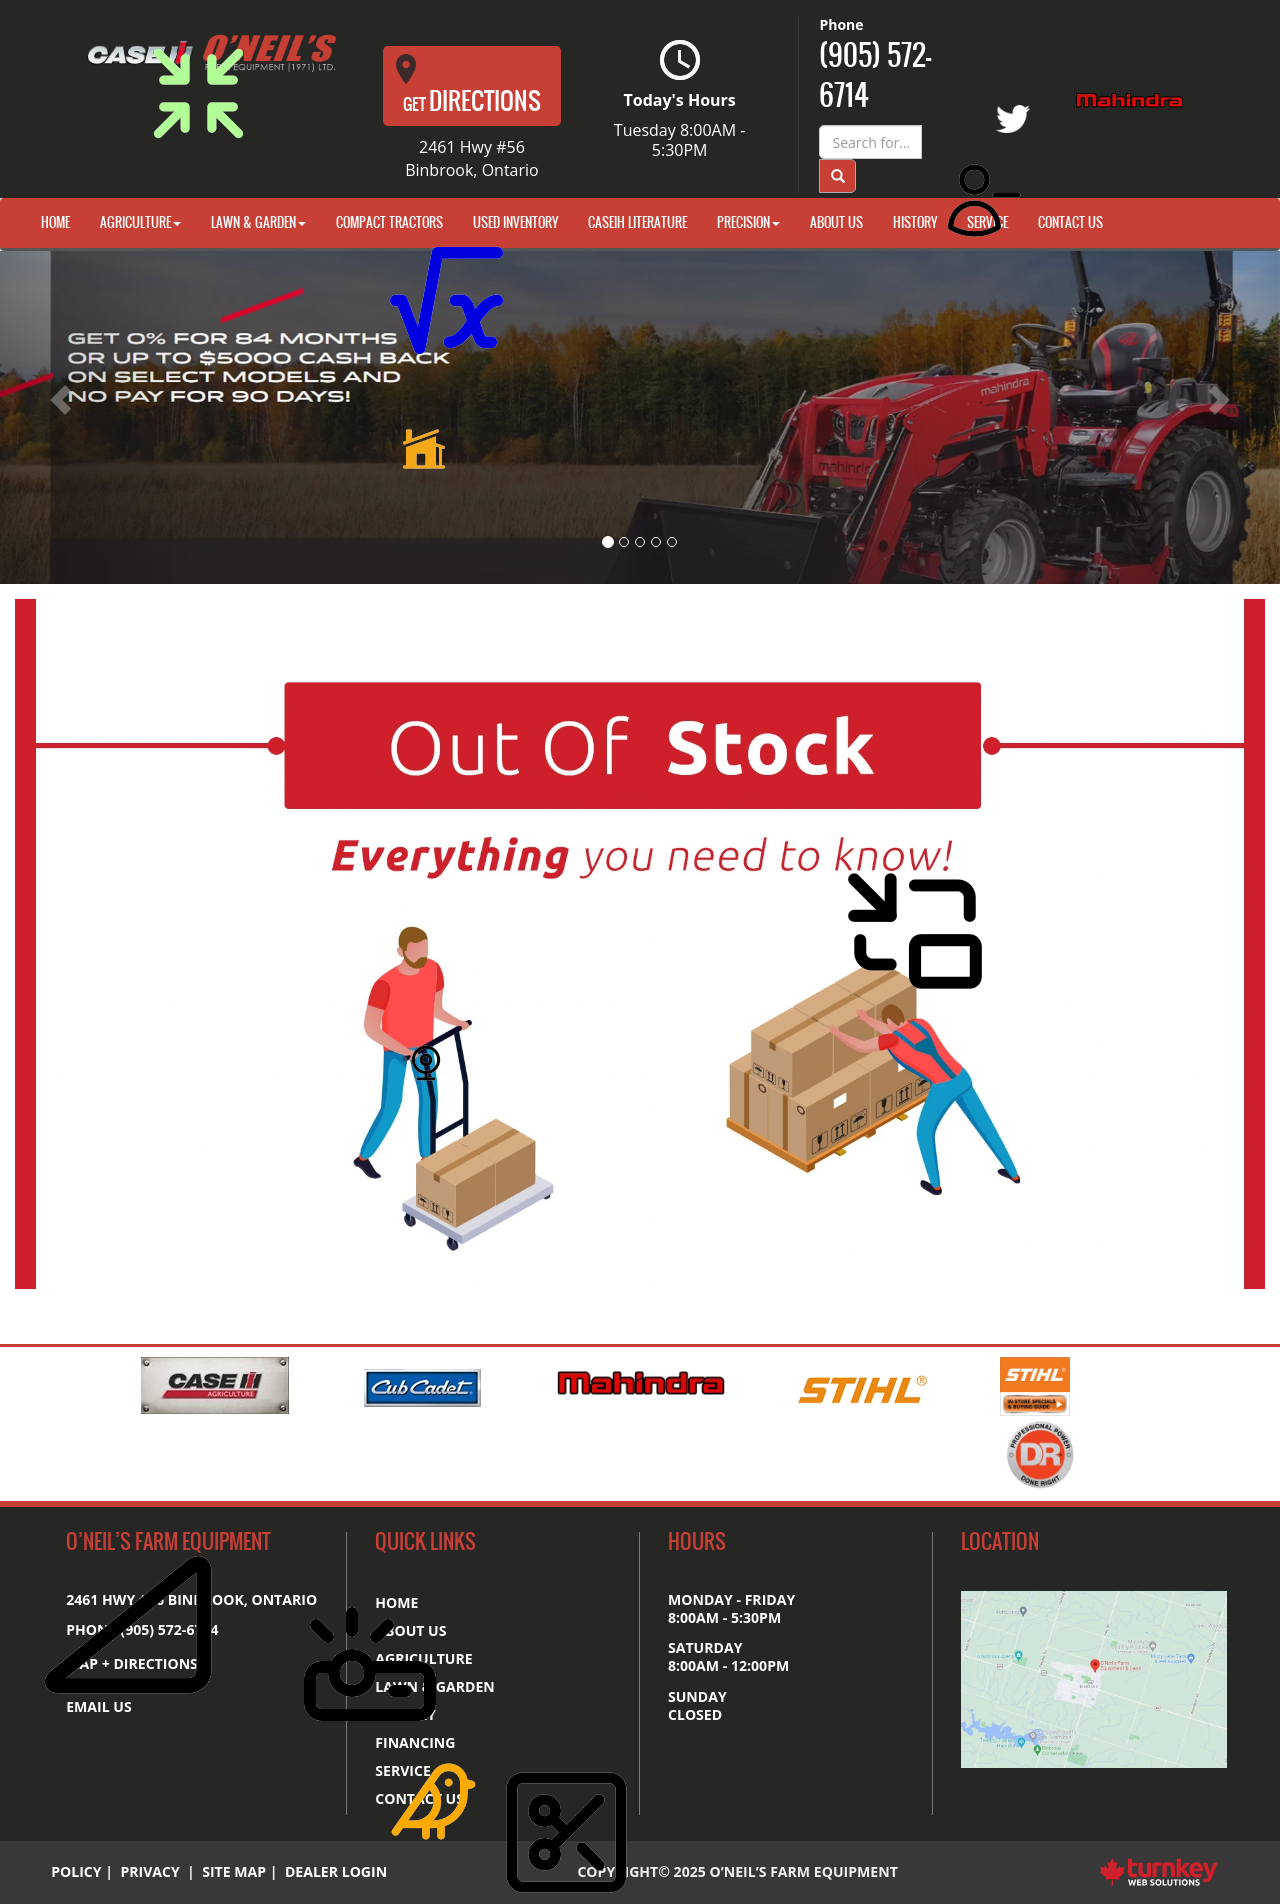  Describe the element at coordinates (449, 300) in the screenshot. I see `access square root calculator function` at that location.